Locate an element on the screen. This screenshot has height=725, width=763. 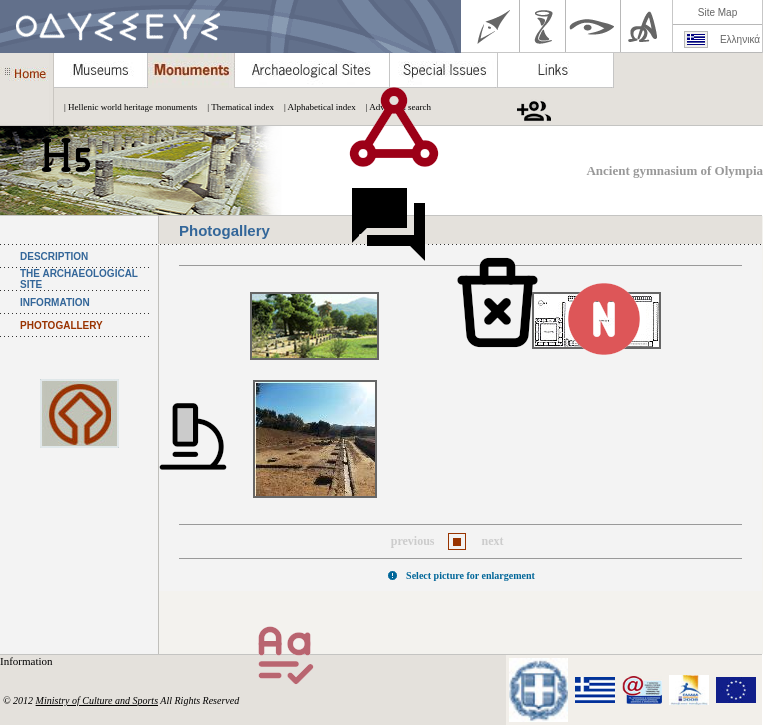
indicates a north direction or compass point is located at coordinates (604, 319).